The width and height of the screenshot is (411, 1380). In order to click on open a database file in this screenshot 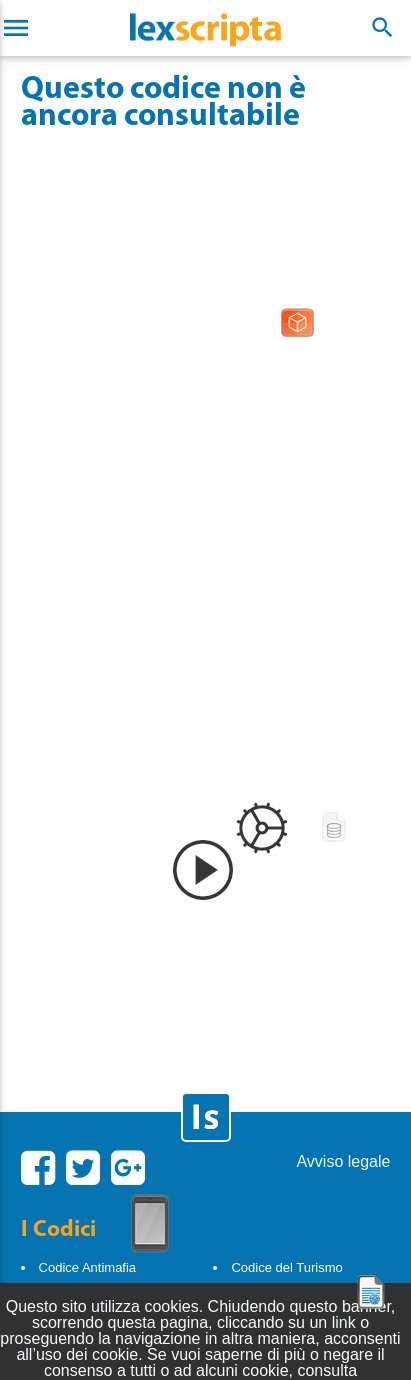, I will do `click(334, 827)`.